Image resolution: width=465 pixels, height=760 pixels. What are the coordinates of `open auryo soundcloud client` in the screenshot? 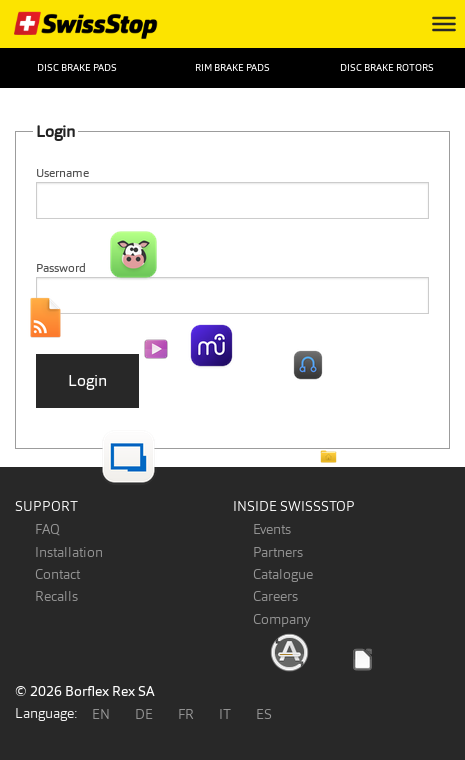 It's located at (308, 365).